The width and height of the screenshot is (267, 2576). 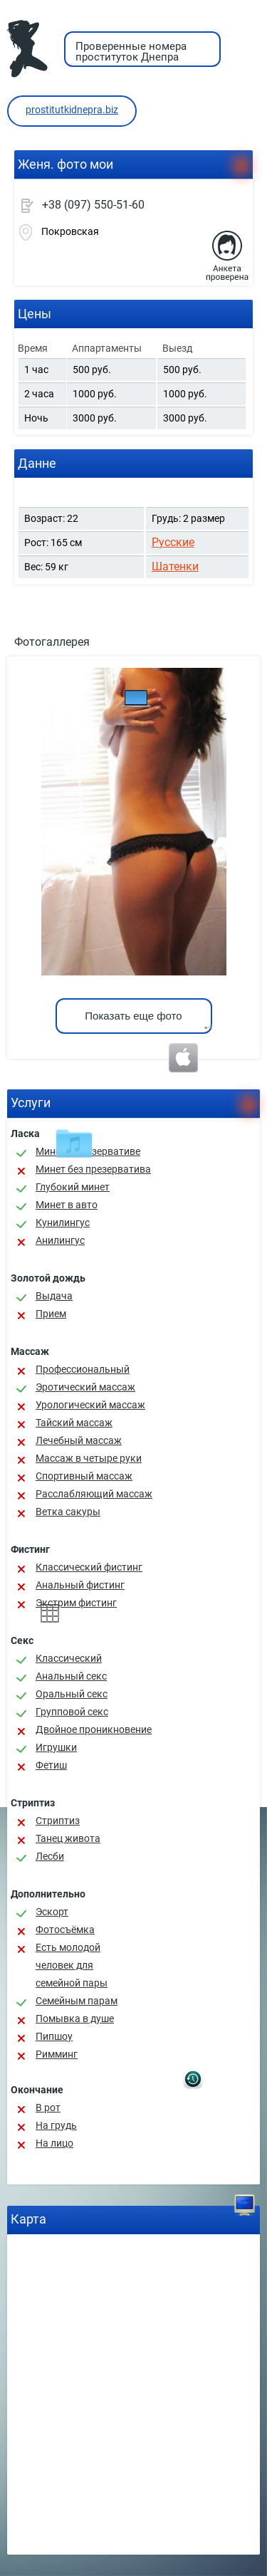 What do you see at coordinates (49, 1614) in the screenshot?
I see `switch to grid view layout` at bounding box center [49, 1614].